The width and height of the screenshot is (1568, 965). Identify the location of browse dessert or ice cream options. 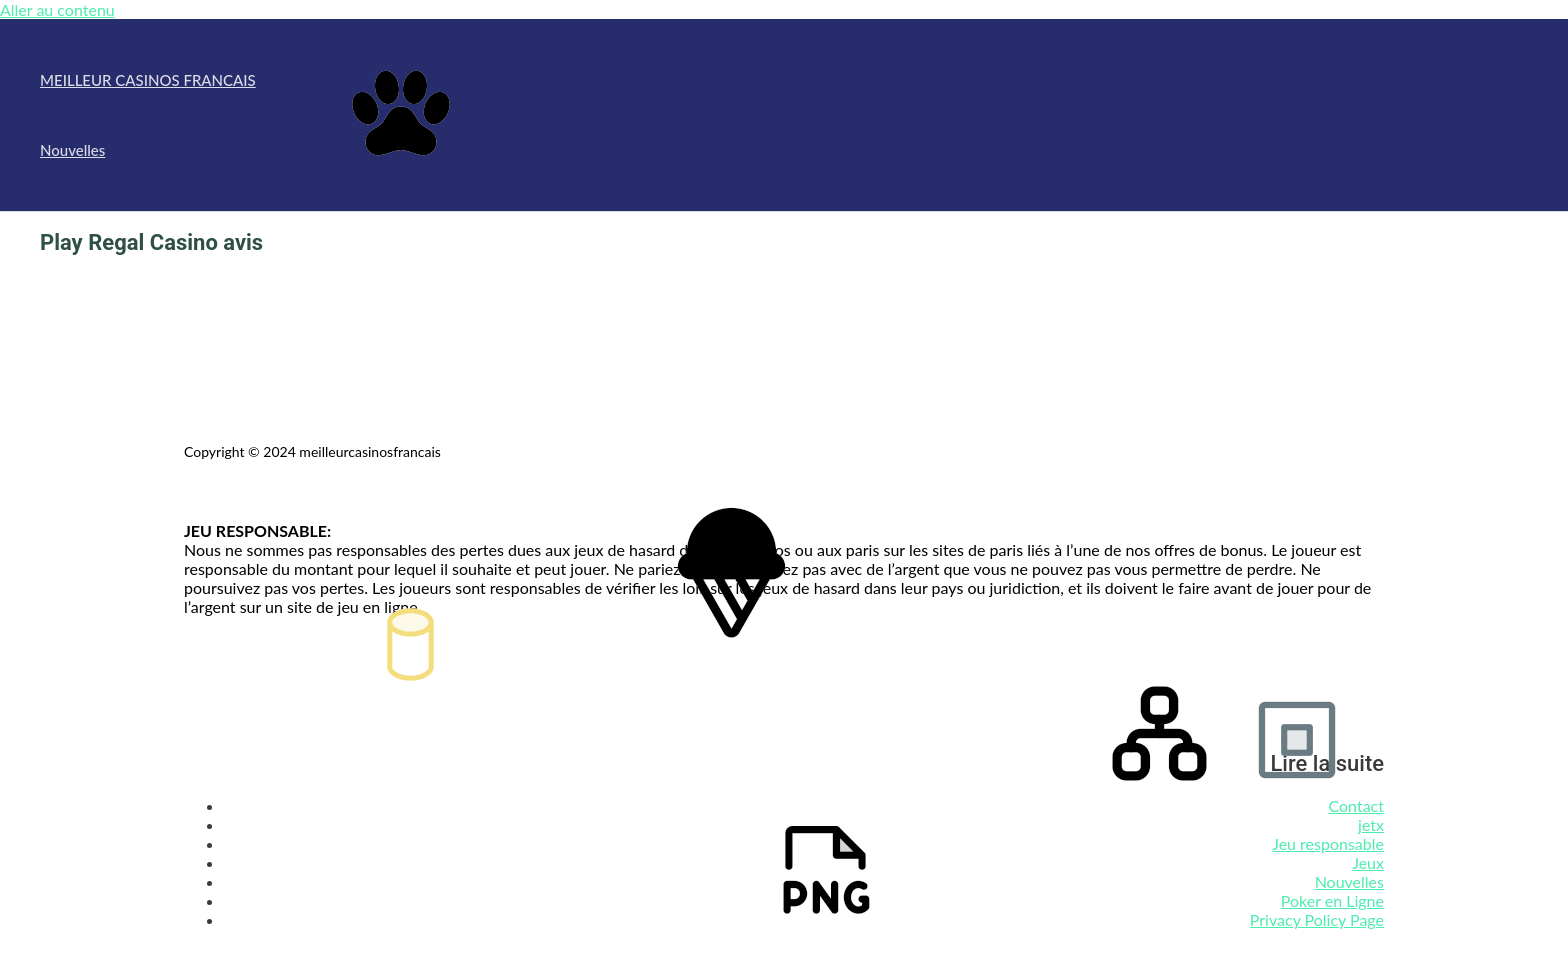
(731, 570).